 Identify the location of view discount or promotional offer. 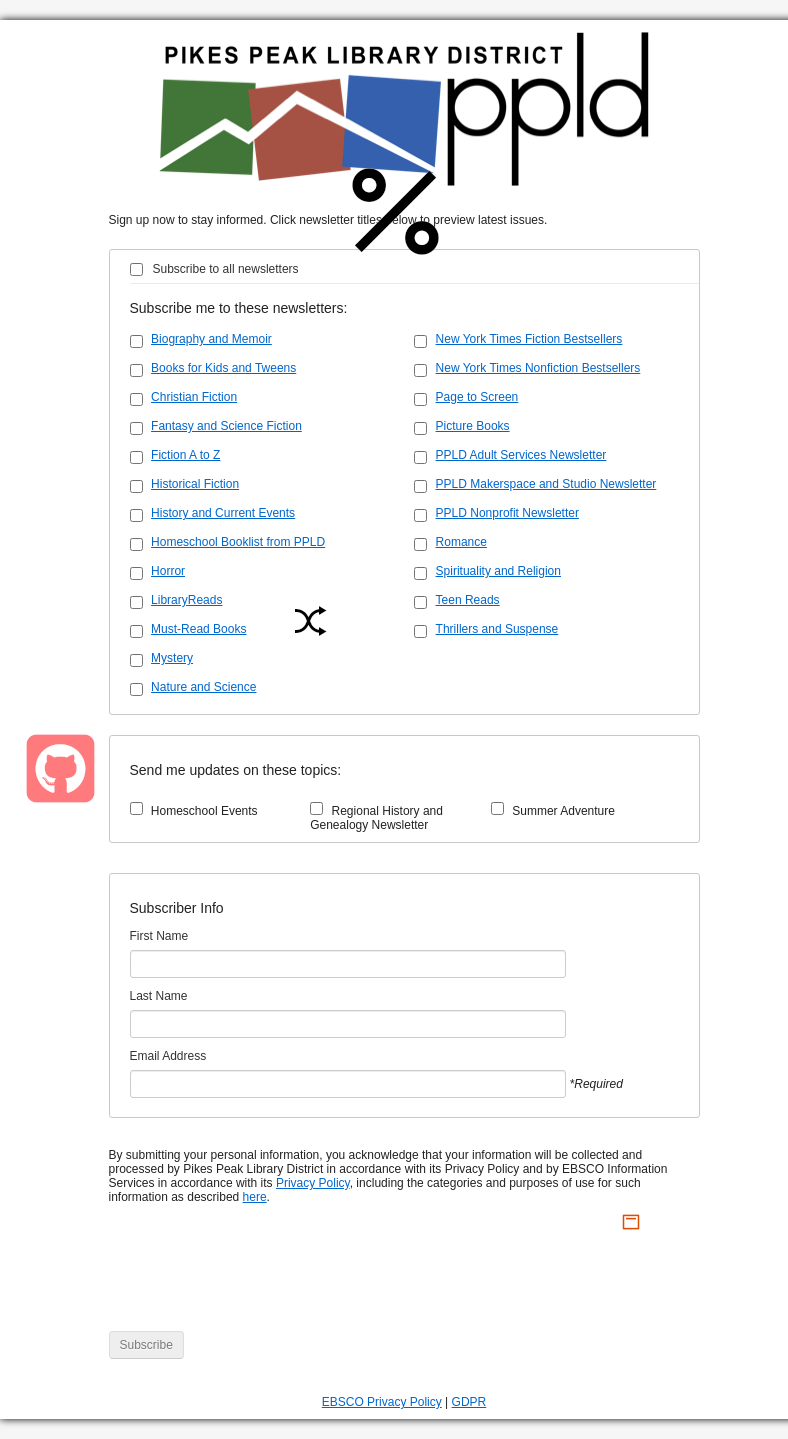
(395, 211).